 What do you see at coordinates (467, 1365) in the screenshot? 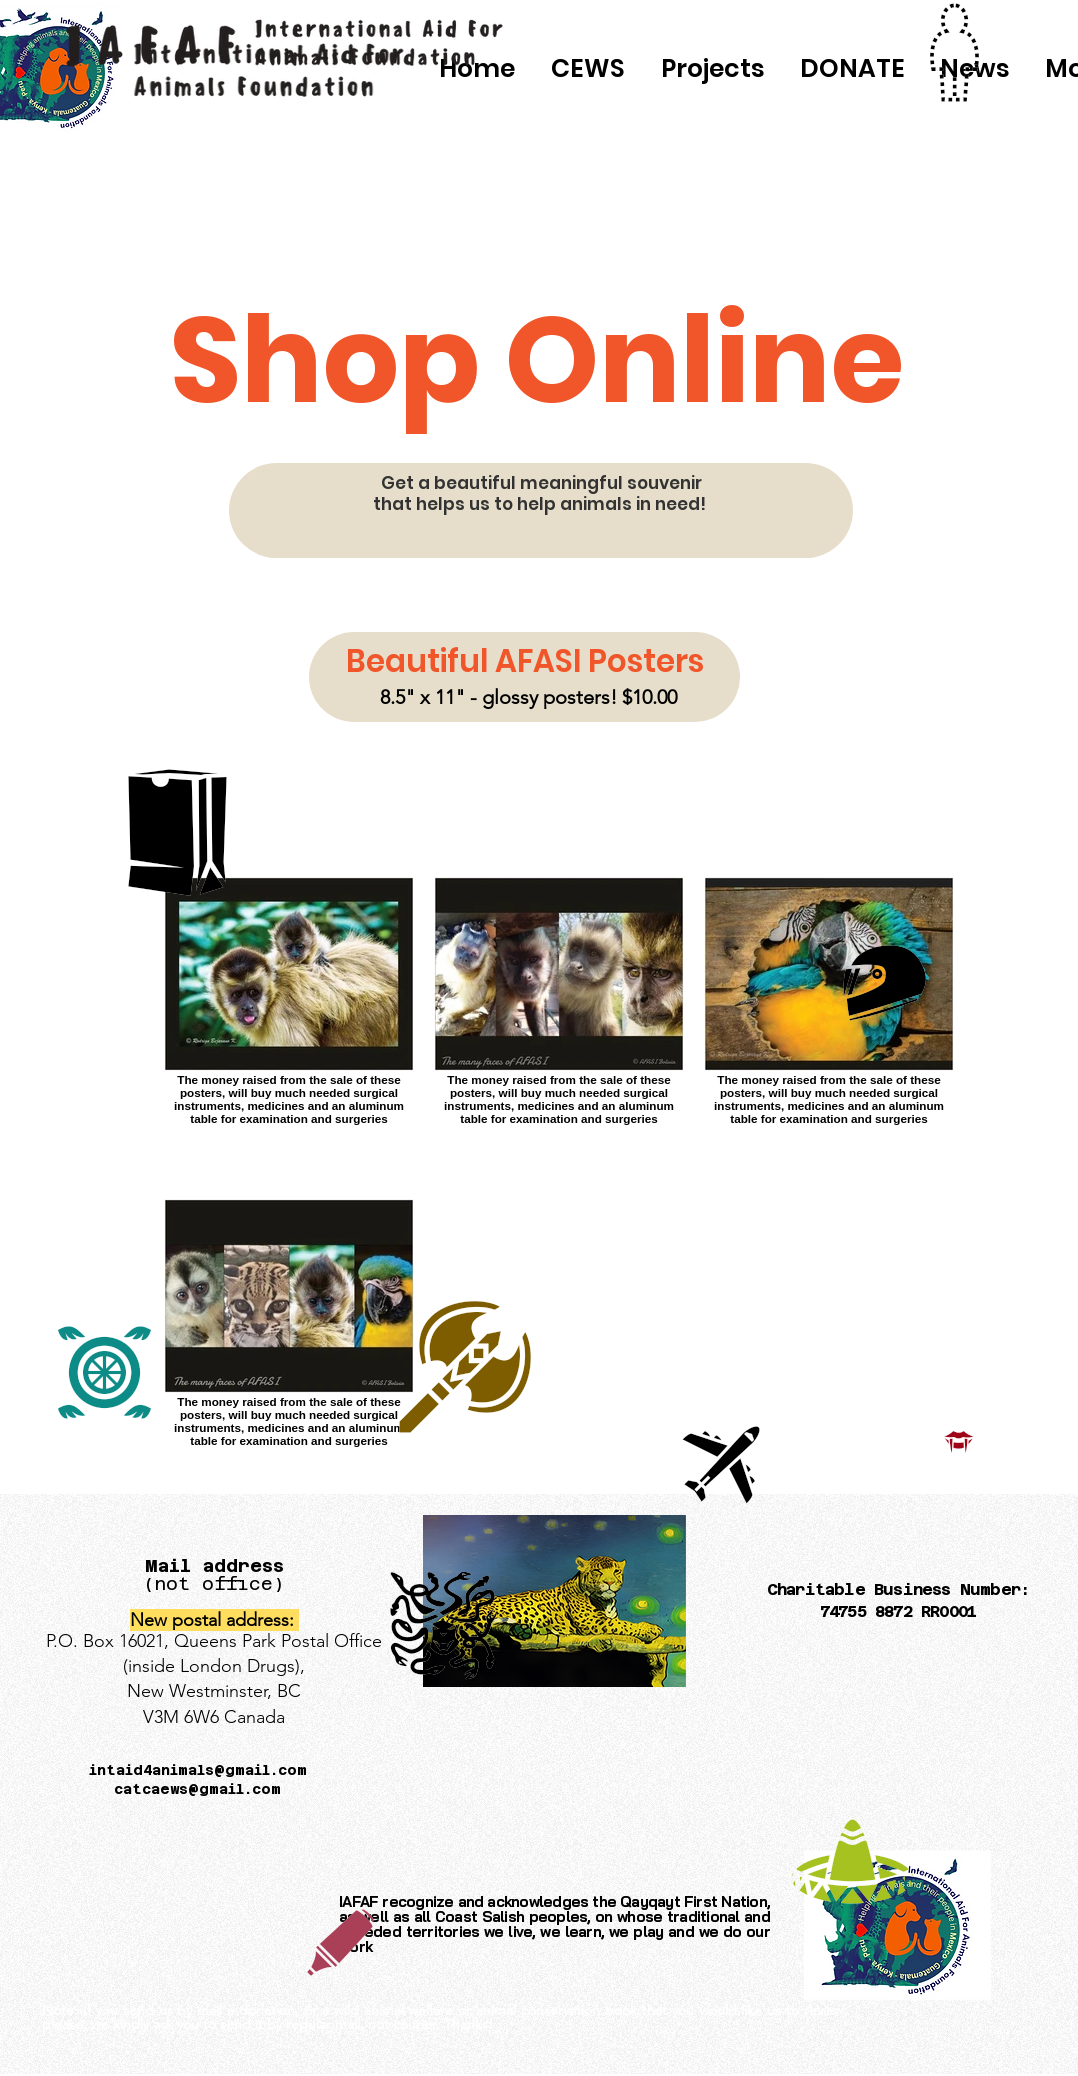
I see `select axe weapon or tool` at bounding box center [467, 1365].